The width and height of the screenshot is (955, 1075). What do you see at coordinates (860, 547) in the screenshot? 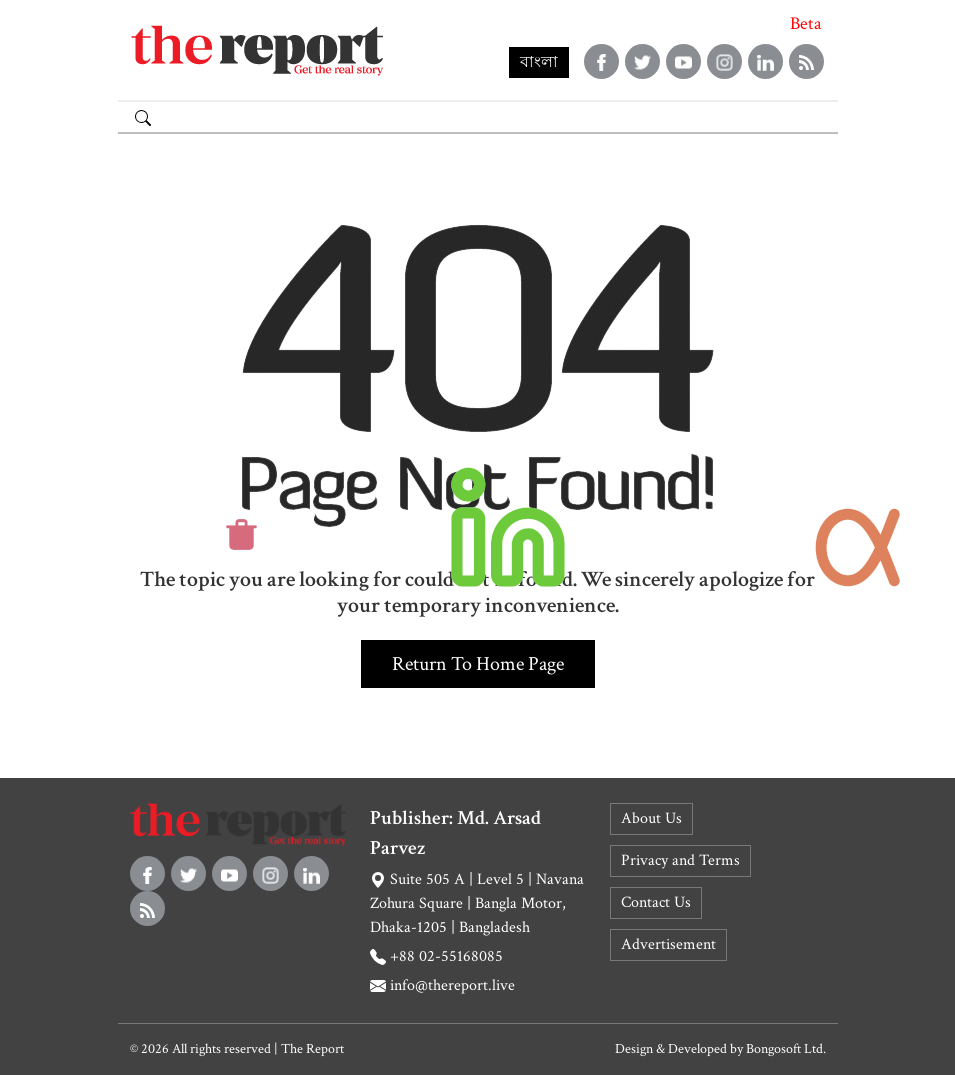
I see `indicates alpha version or early release software` at bounding box center [860, 547].